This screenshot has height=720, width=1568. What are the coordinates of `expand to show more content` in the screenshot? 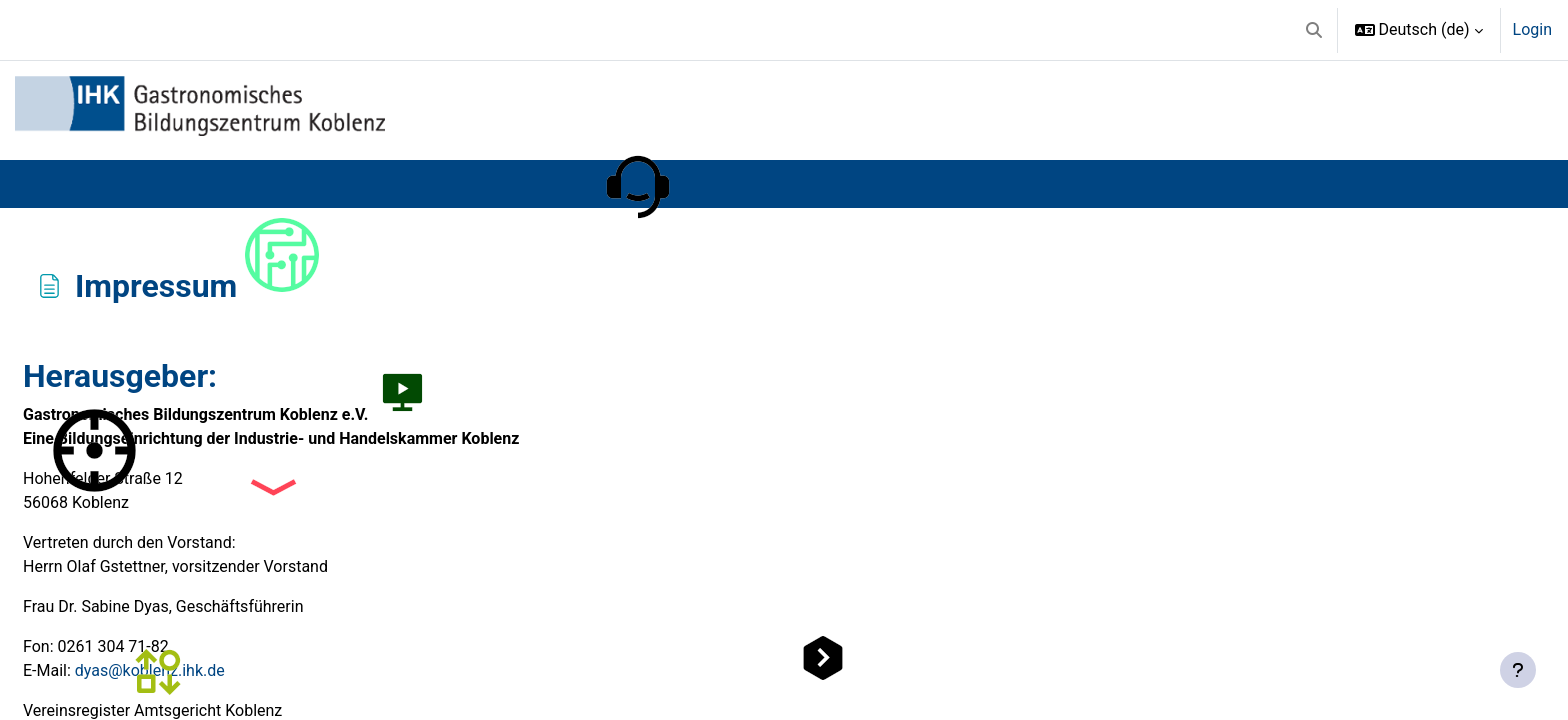 It's located at (273, 486).